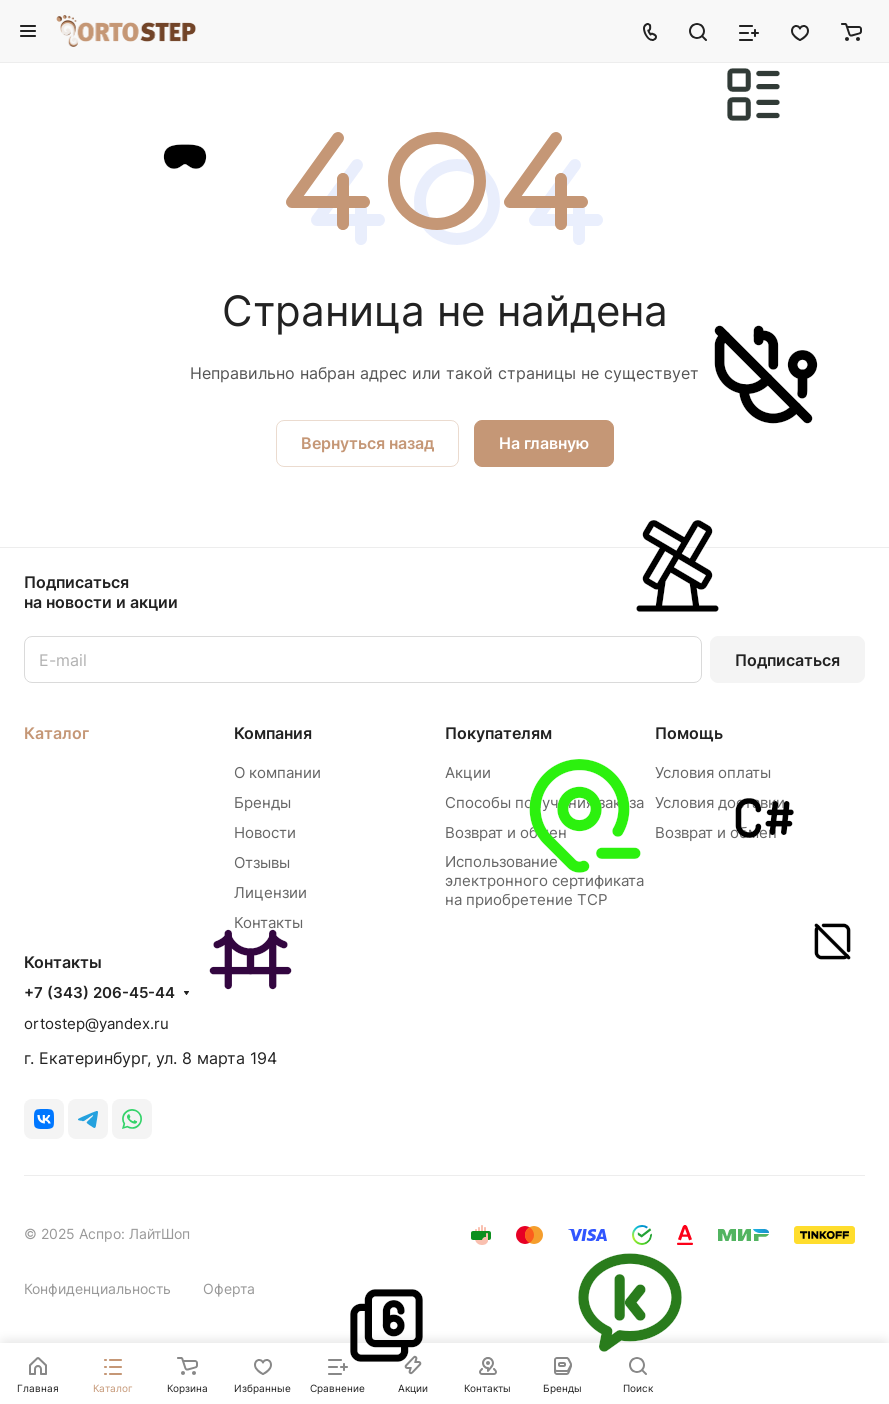  Describe the element at coordinates (185, 156) in the screenshot. I see `access apple vision pro settings` at that location.